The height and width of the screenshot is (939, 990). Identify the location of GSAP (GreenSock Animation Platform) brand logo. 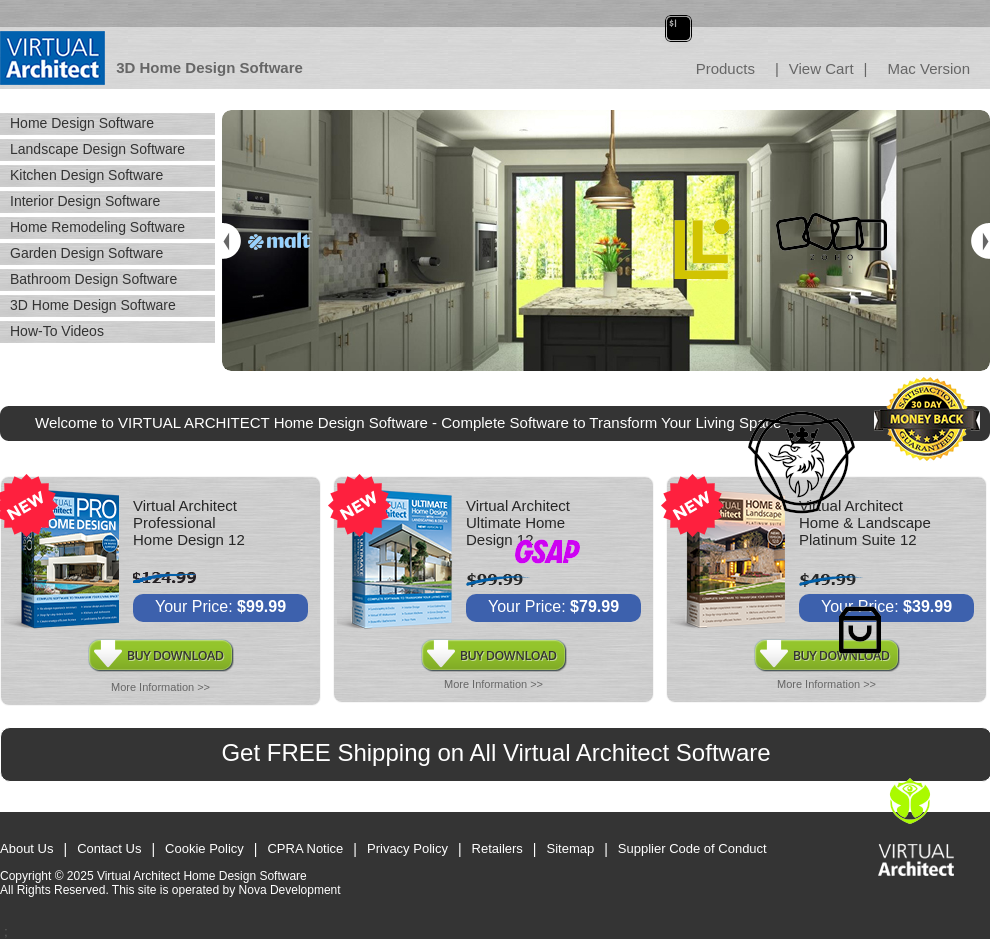
(547, 551).